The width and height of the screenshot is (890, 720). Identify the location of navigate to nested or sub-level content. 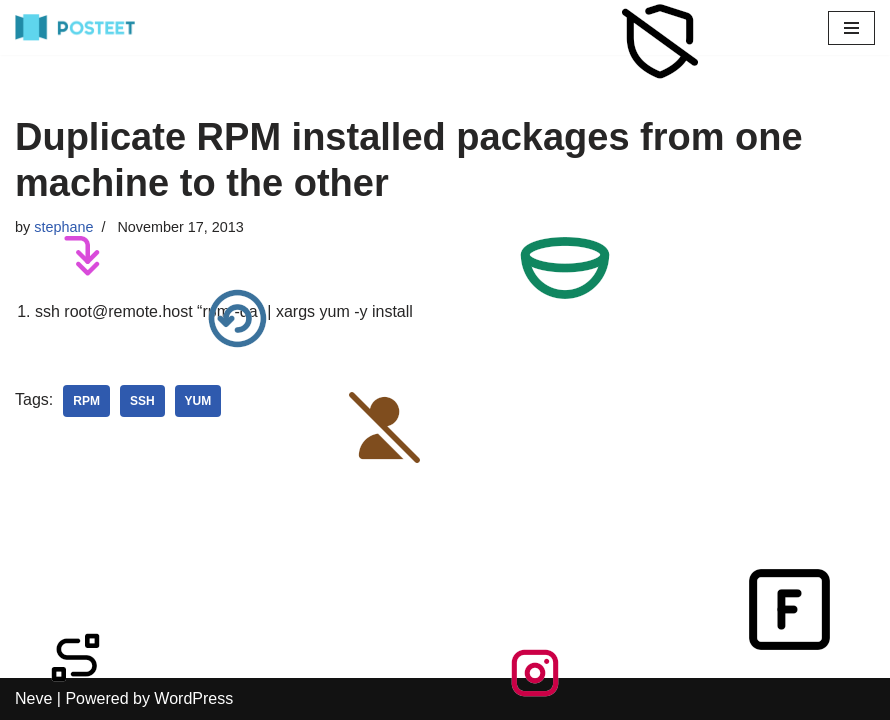
(83, 257).